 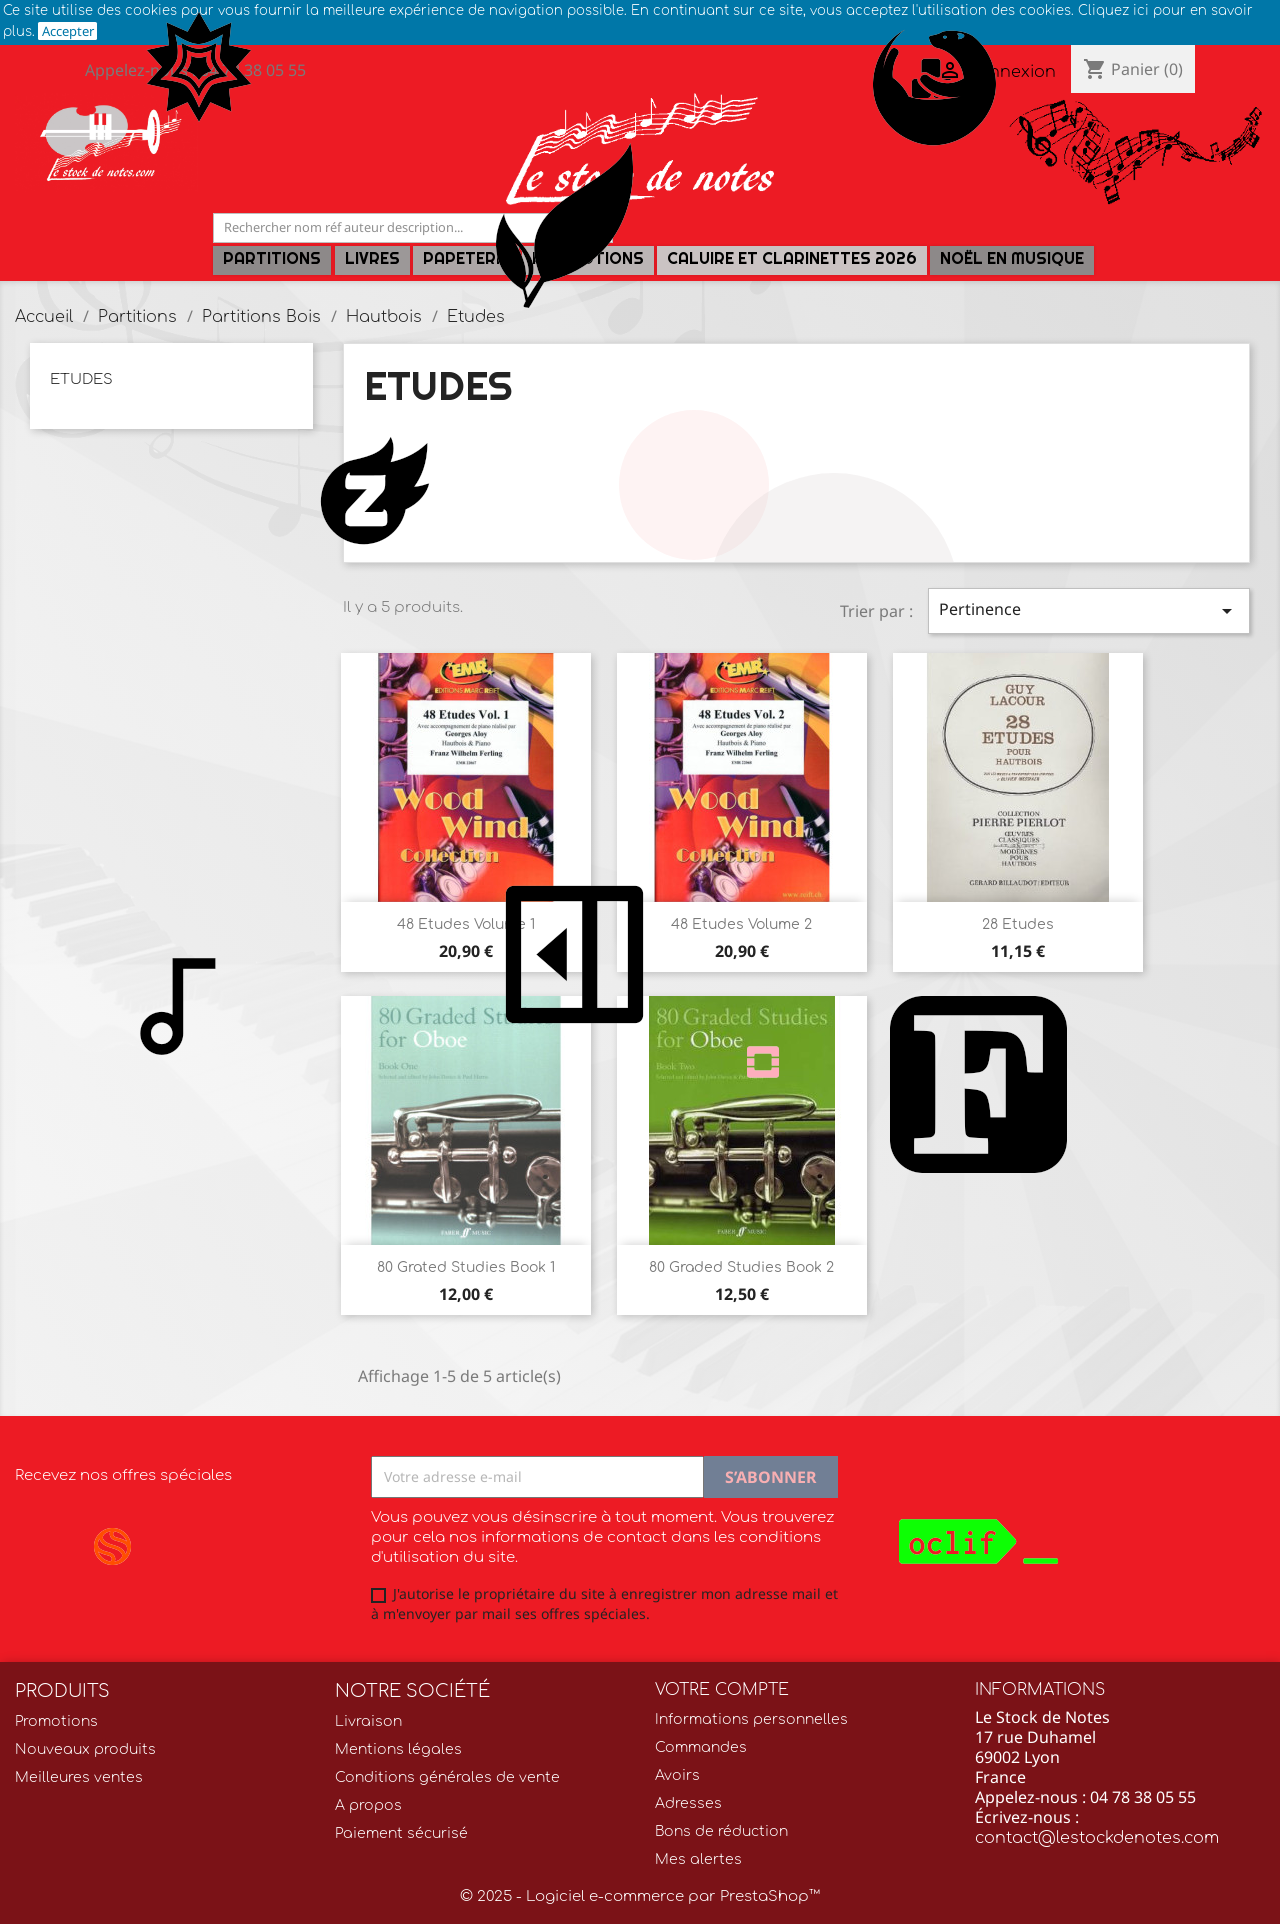 What do you see at coordinates (564, 225) in the screenshot?
I see `open paperless-ngx document management app` at bounding box center [564, 225].